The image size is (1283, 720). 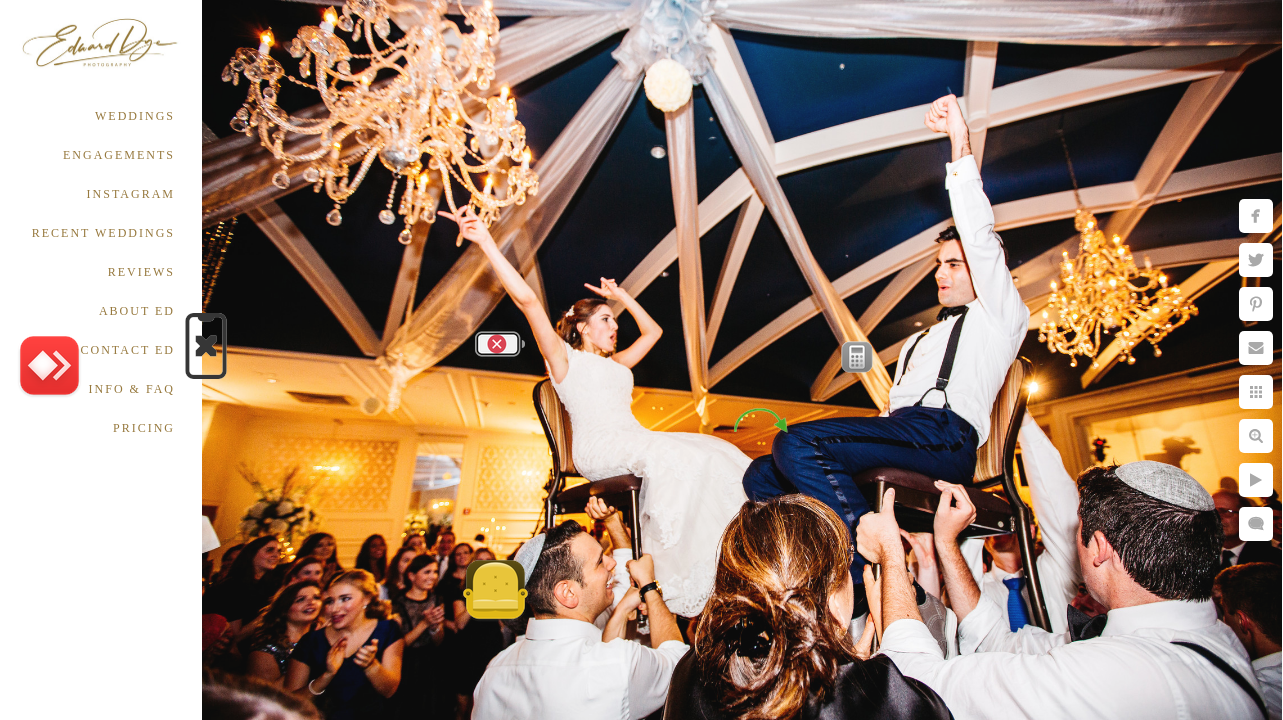 What do you see at coordinates (500, 344) in the screenshot?
I see `indicates battery not detected or missing` at bounding box center [500, 344].